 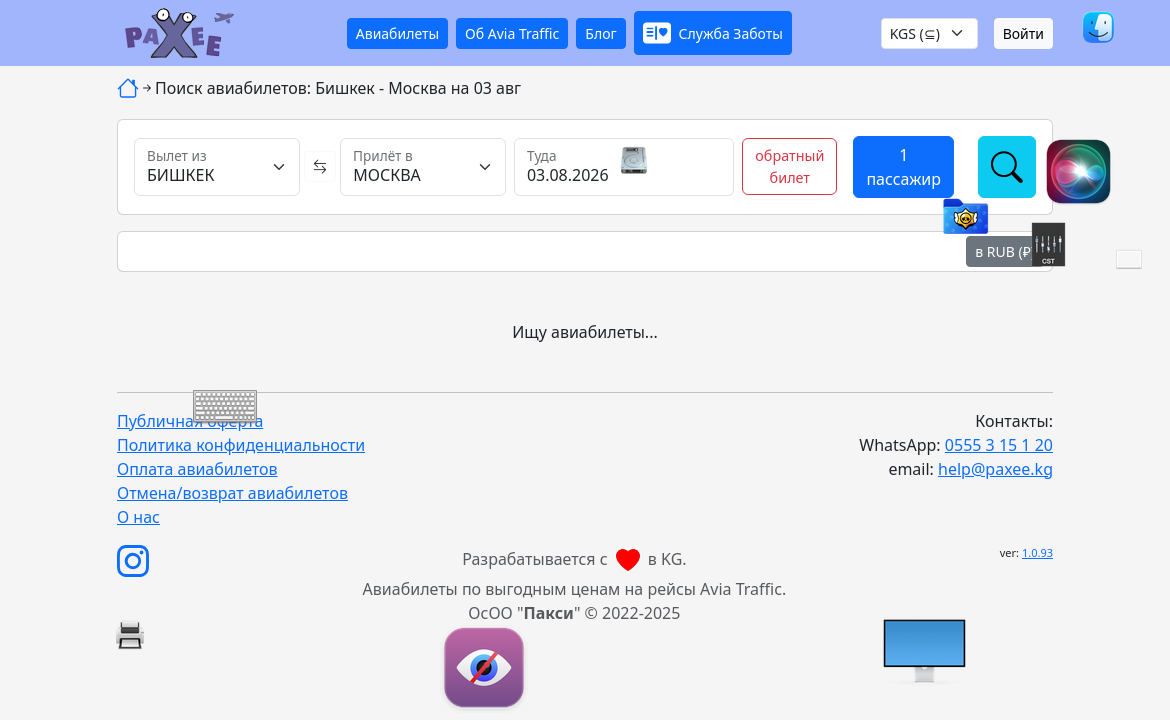 I want to click on access printer settings and preferences, so click(x=130, y=635).